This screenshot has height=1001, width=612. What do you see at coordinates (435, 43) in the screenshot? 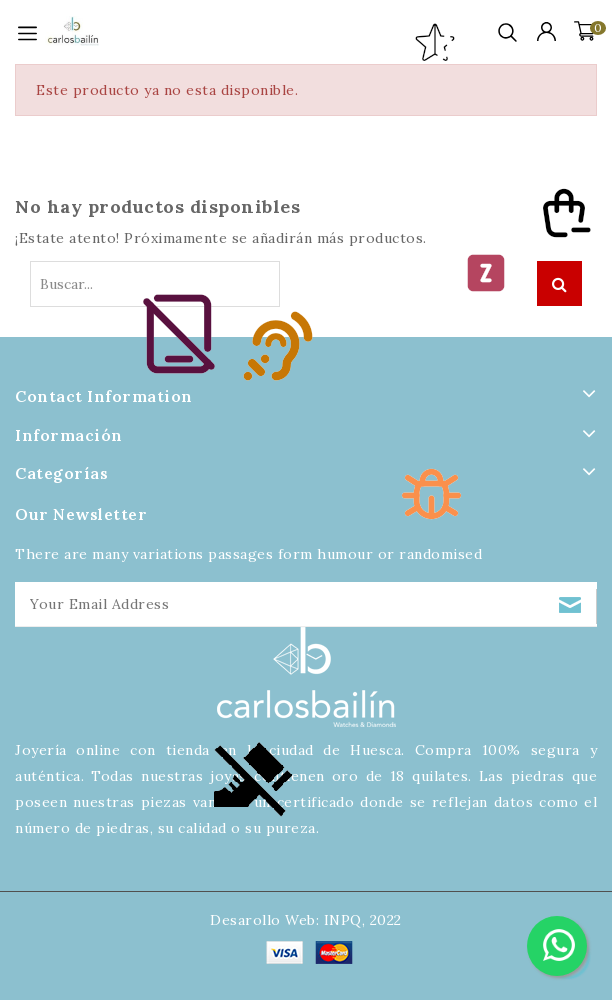
I see `indicates a partial or half-star rating` at bounding box center [435, 43].